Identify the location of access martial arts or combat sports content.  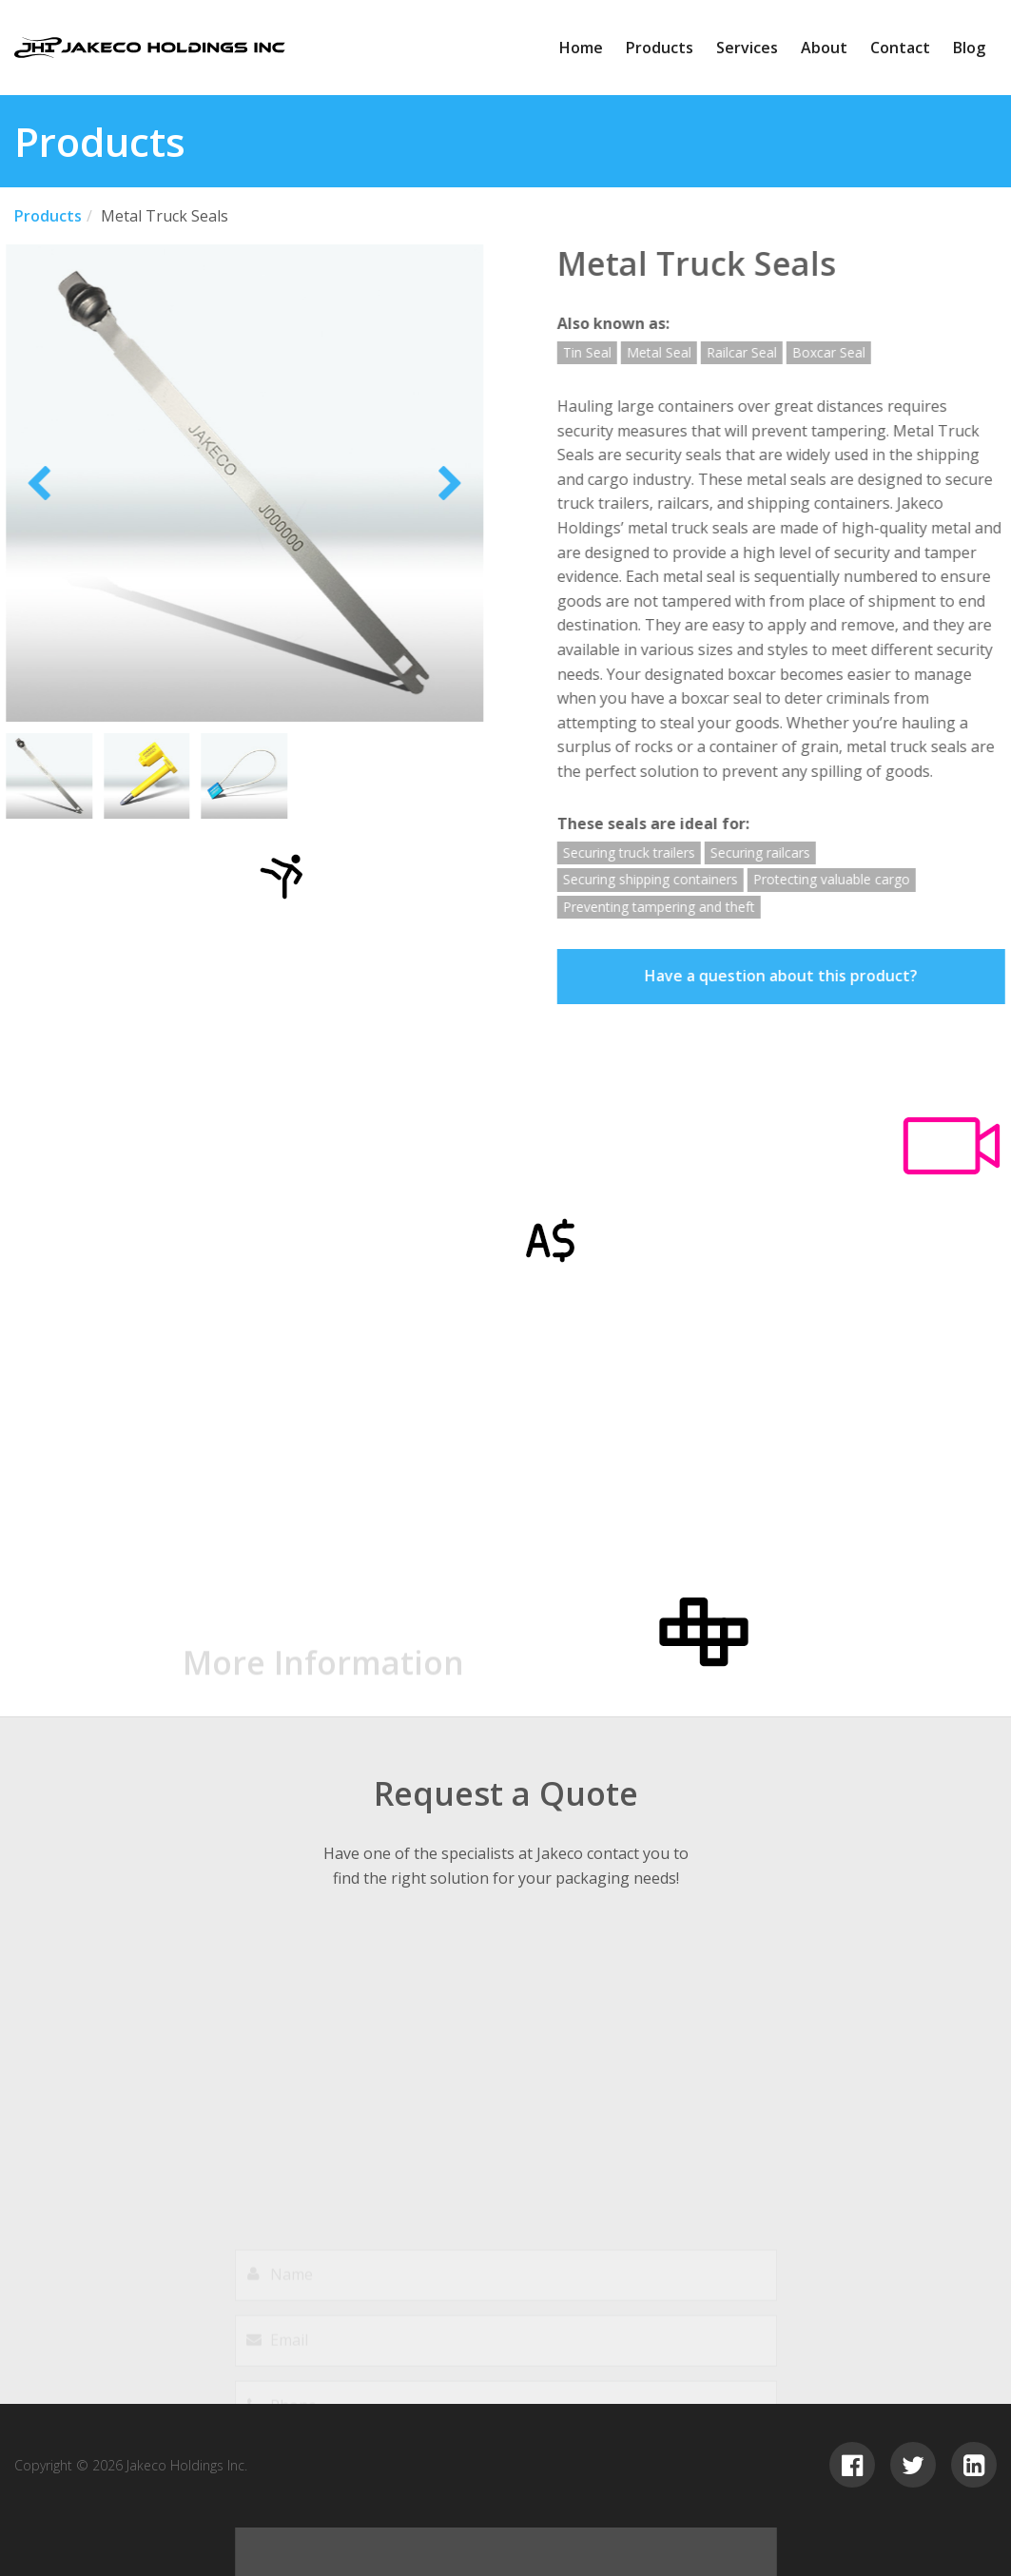
(282, 877).